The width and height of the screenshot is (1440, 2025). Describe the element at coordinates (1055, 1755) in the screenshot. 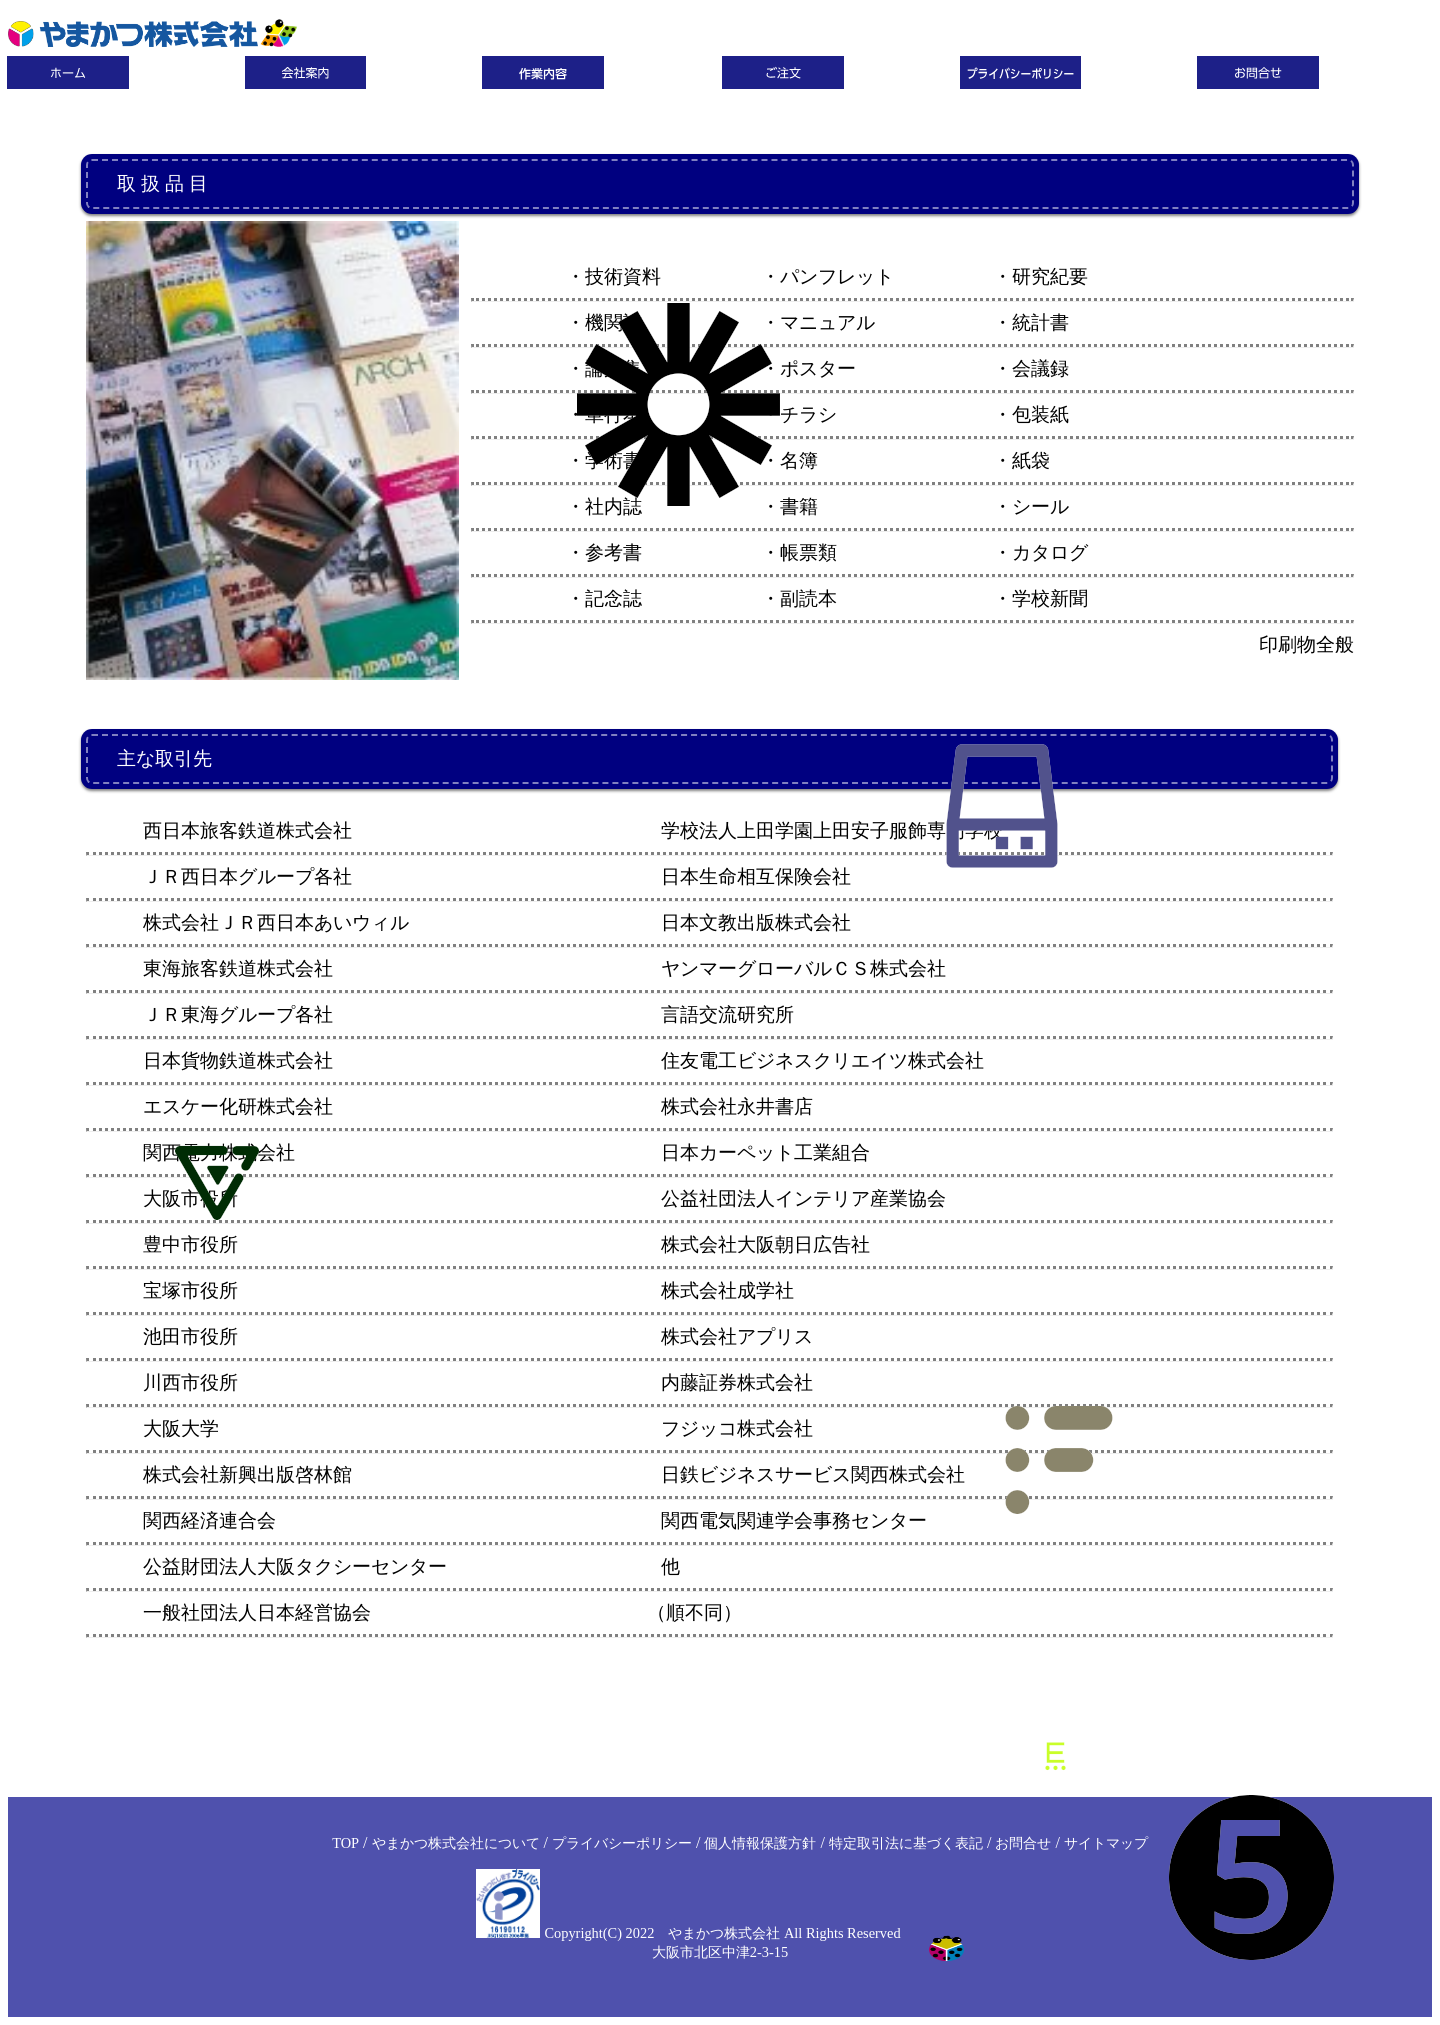

I see `apply emphasis formatting to selected text` at that location.